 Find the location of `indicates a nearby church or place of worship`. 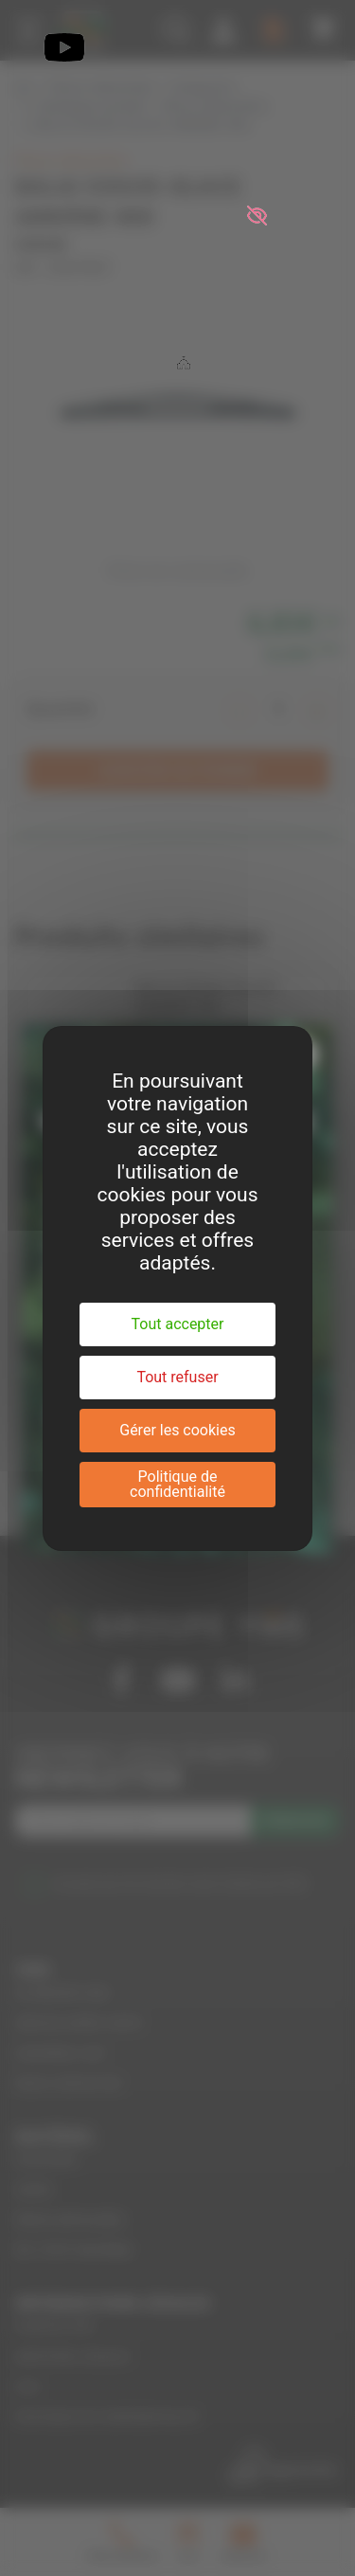

indicates a nearby church or place of worship is located at coordinates (184, 363).